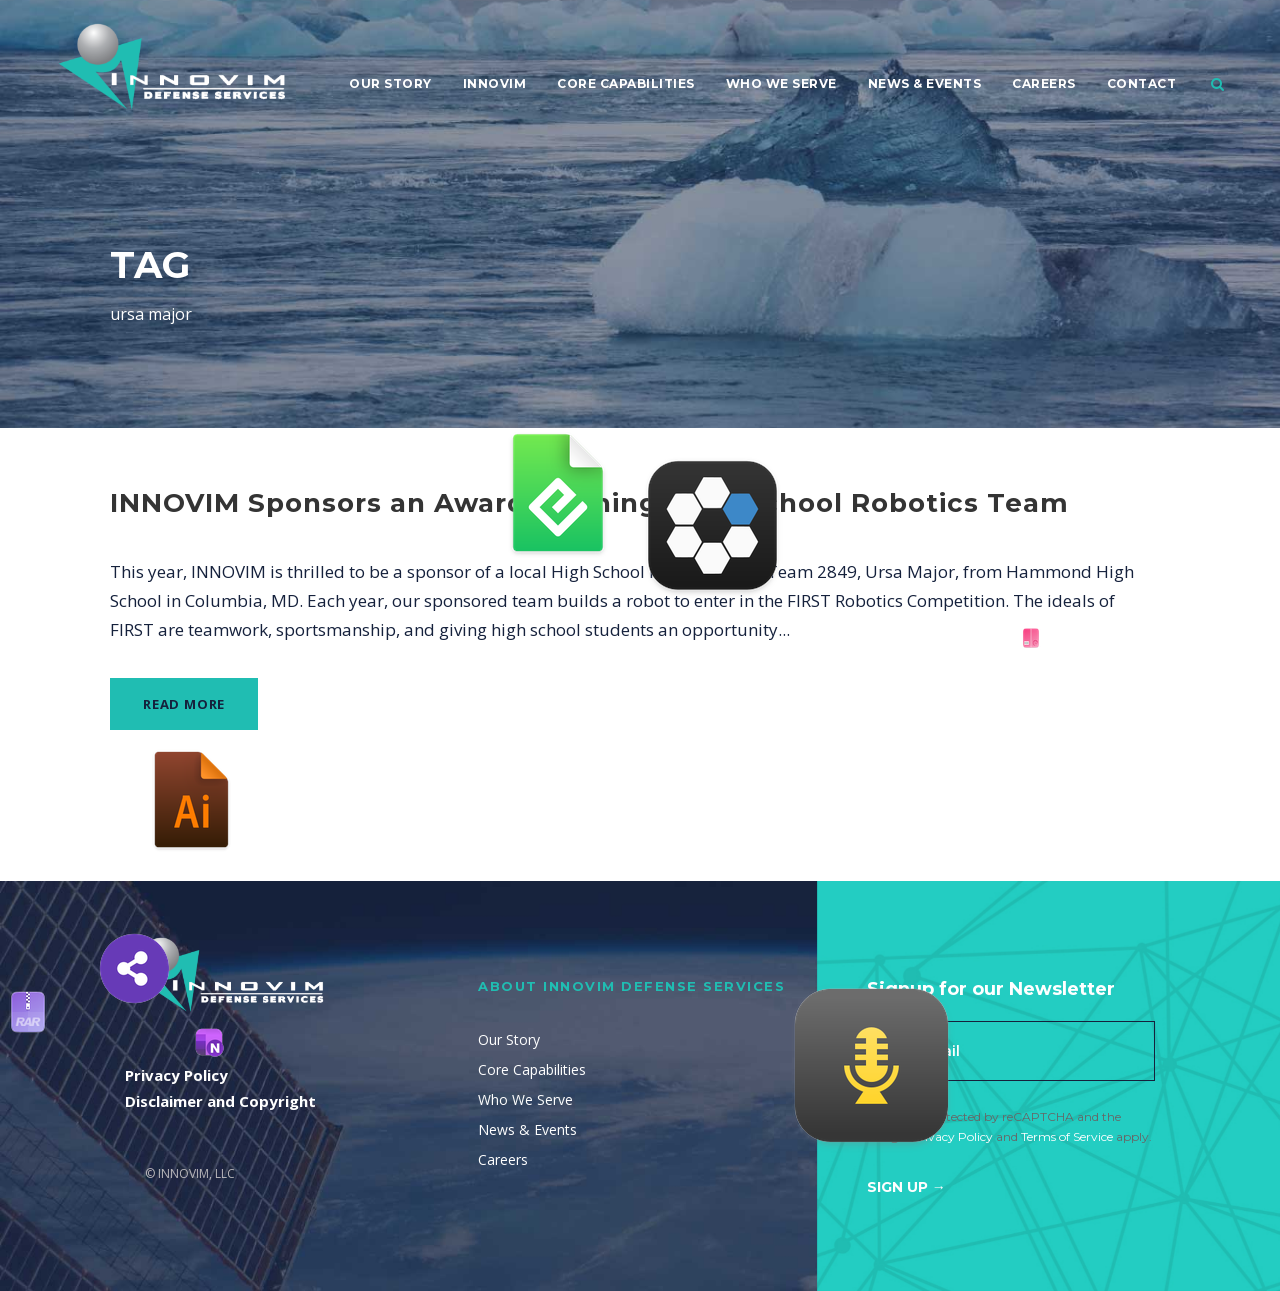 The image size is (1280, 1291). I want to click on an epub ebook file, so click(558, 495).